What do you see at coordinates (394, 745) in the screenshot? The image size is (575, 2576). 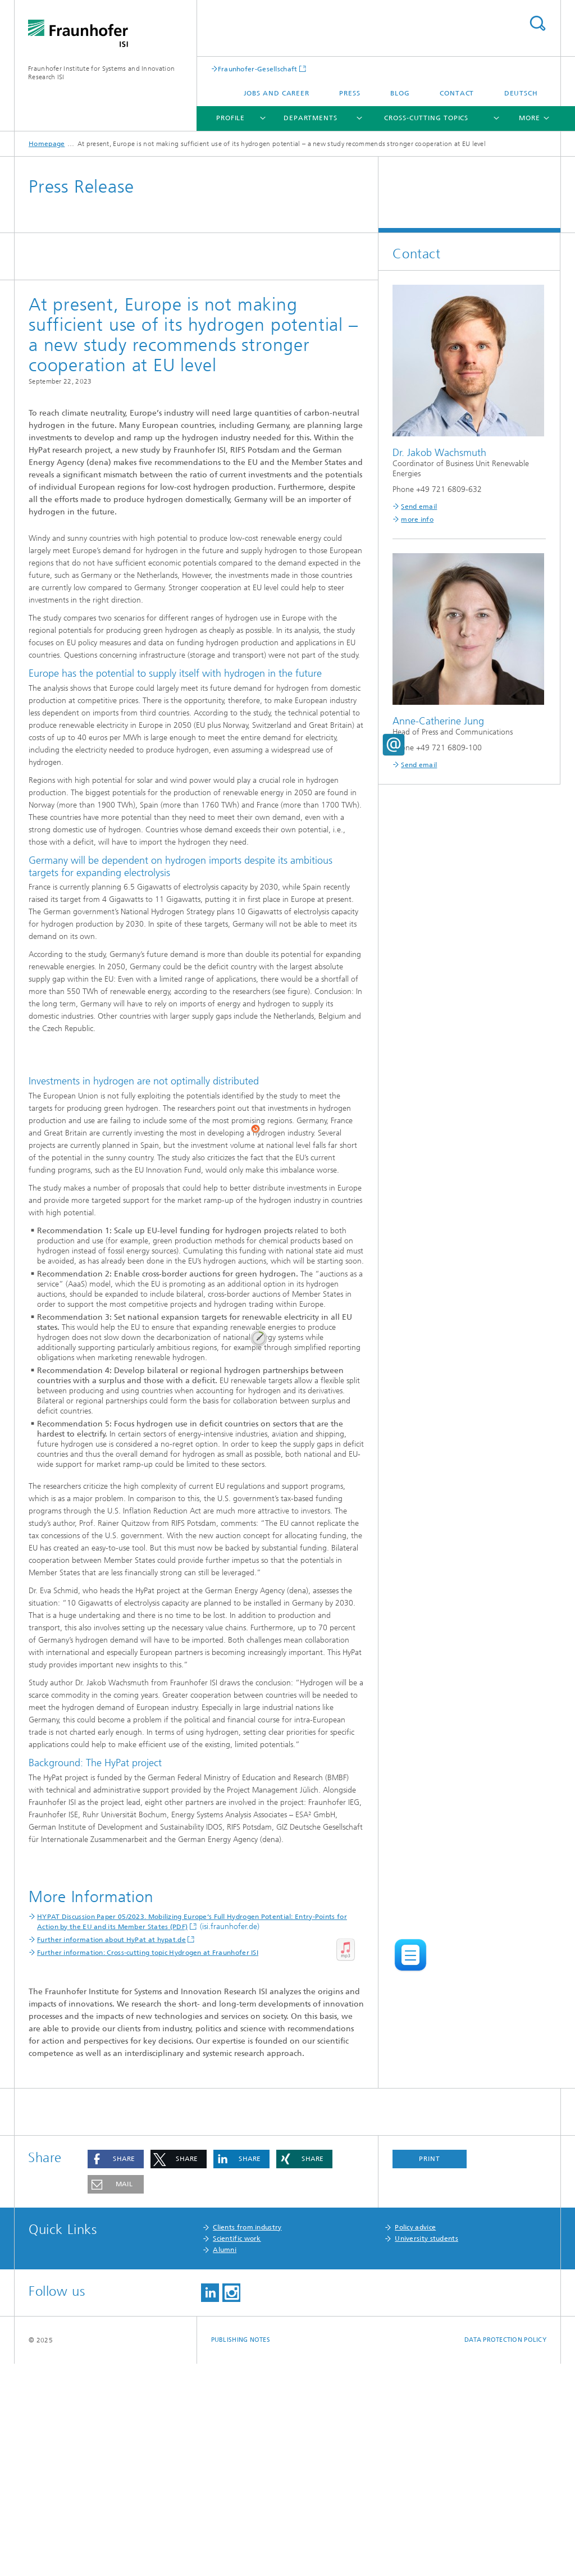 I see `manage online accounts and connected services` at bounding box center [394, 745].